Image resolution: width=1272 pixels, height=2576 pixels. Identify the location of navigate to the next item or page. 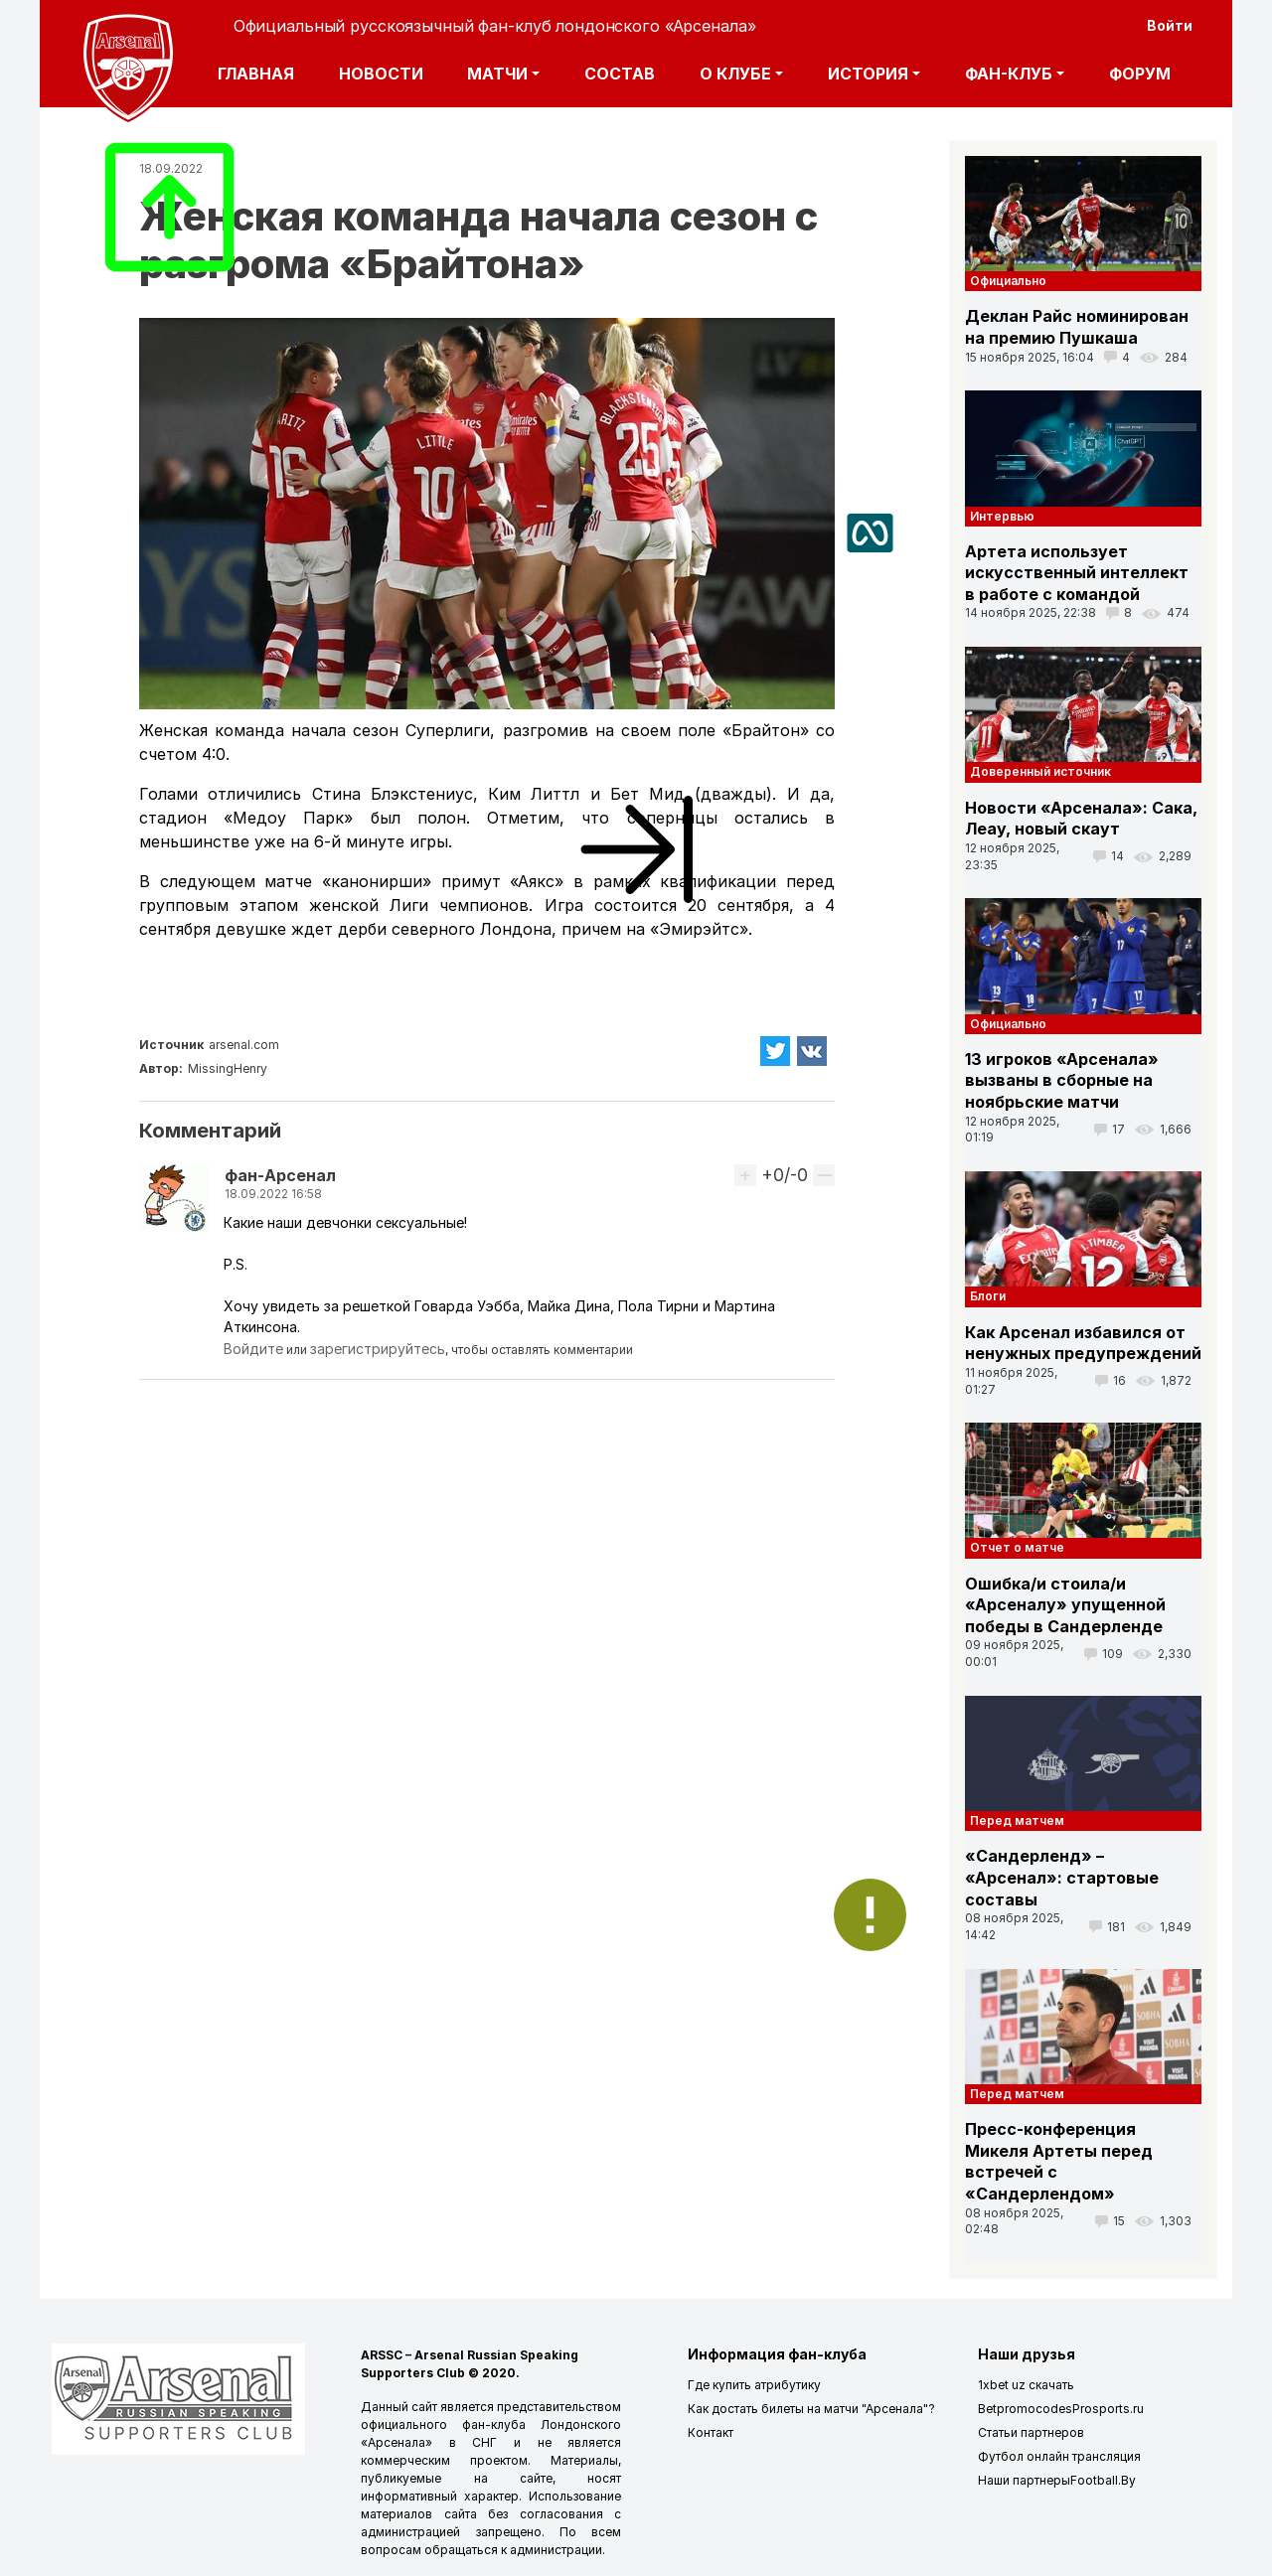
(639, 849).